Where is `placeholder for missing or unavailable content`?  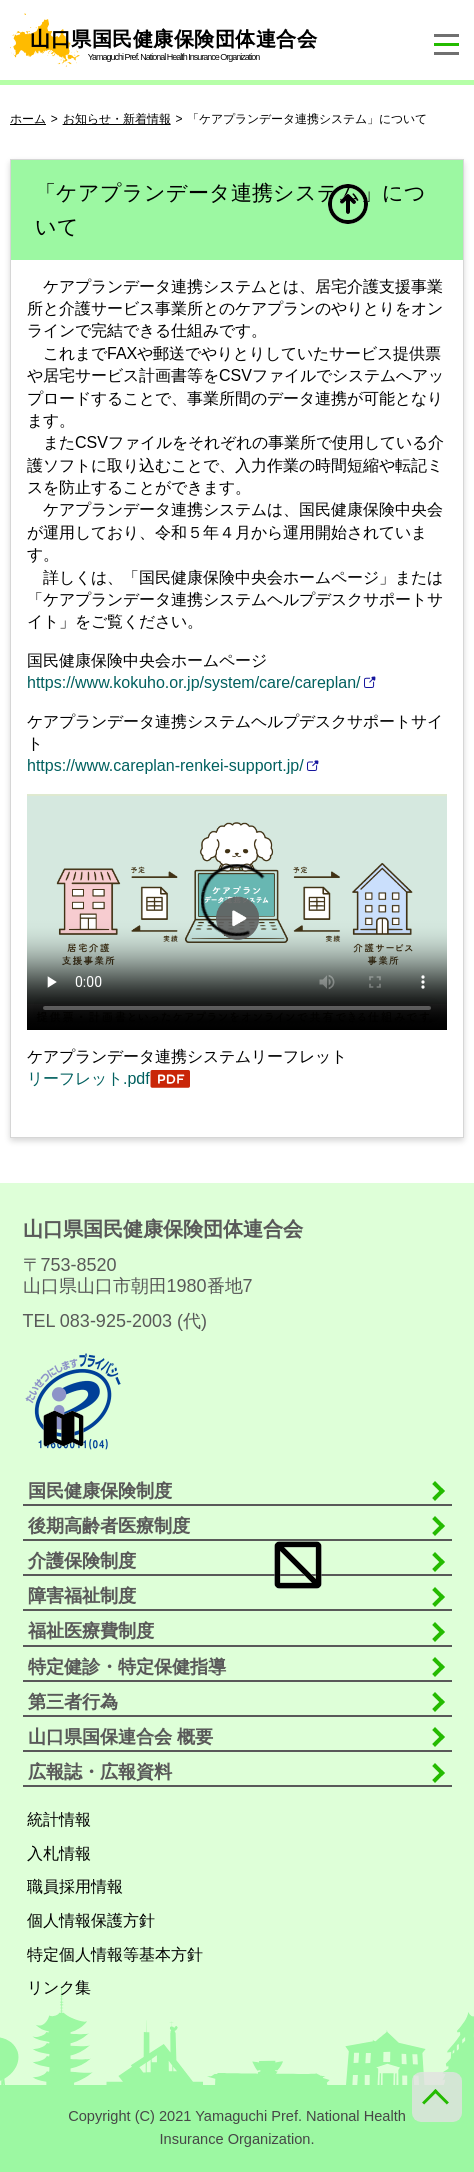
placeholder for missing or unavailable content is located at coordinates (298, 1565).